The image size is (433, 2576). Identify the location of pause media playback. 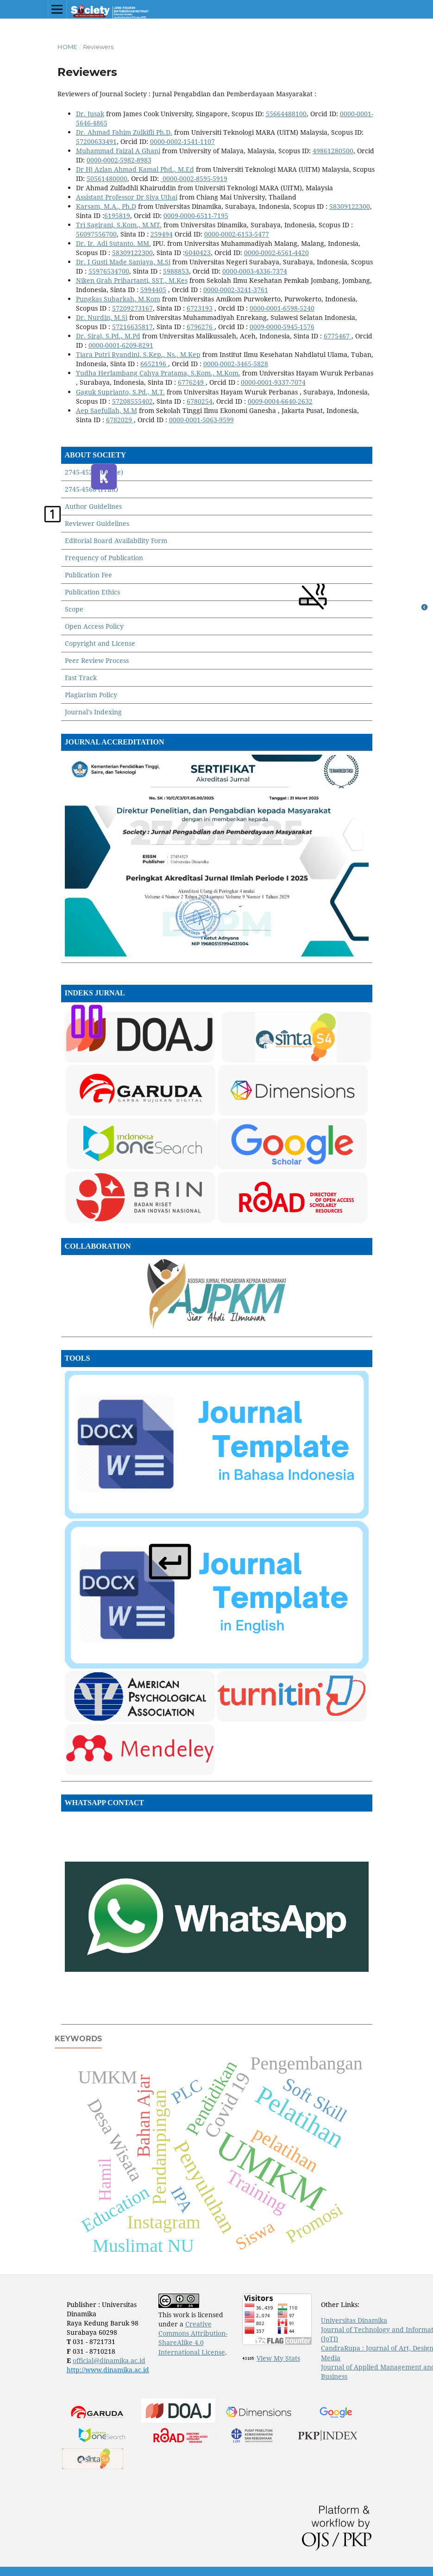
(87, 1021).